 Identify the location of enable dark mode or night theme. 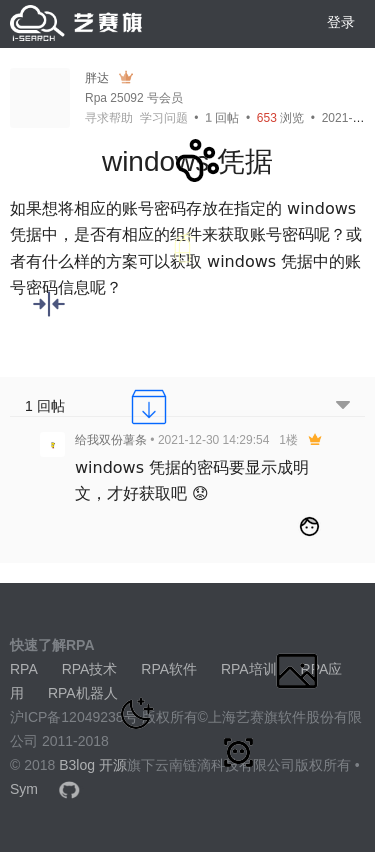
(136, 714).